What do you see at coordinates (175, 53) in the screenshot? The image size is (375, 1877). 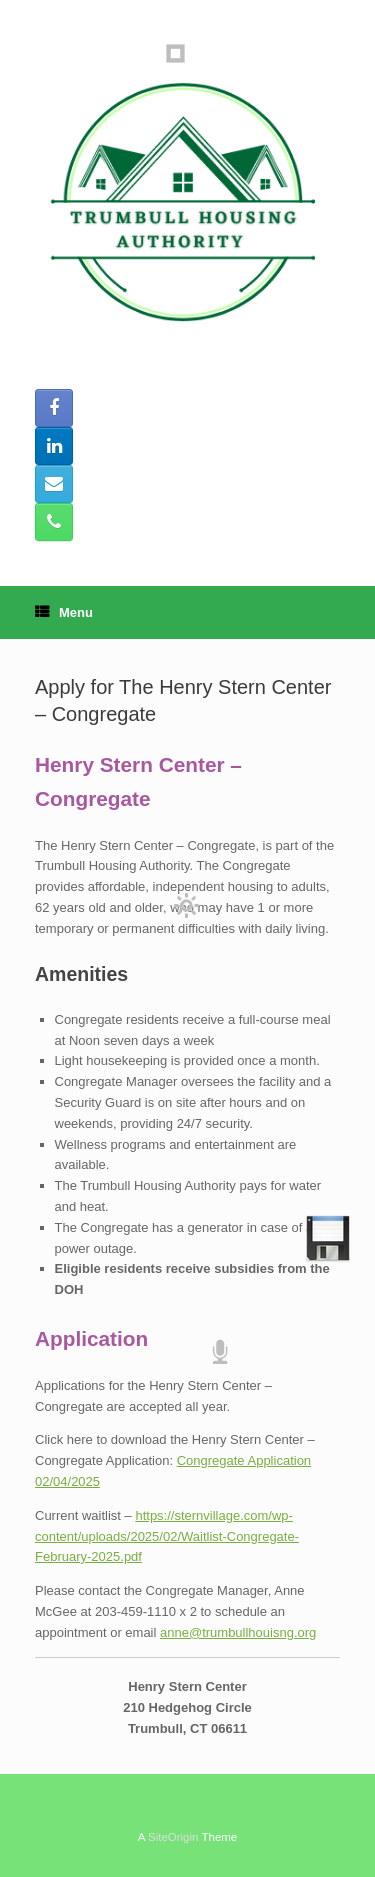 I see `maximize the current window to full screen` at bounding box center [175, 53].